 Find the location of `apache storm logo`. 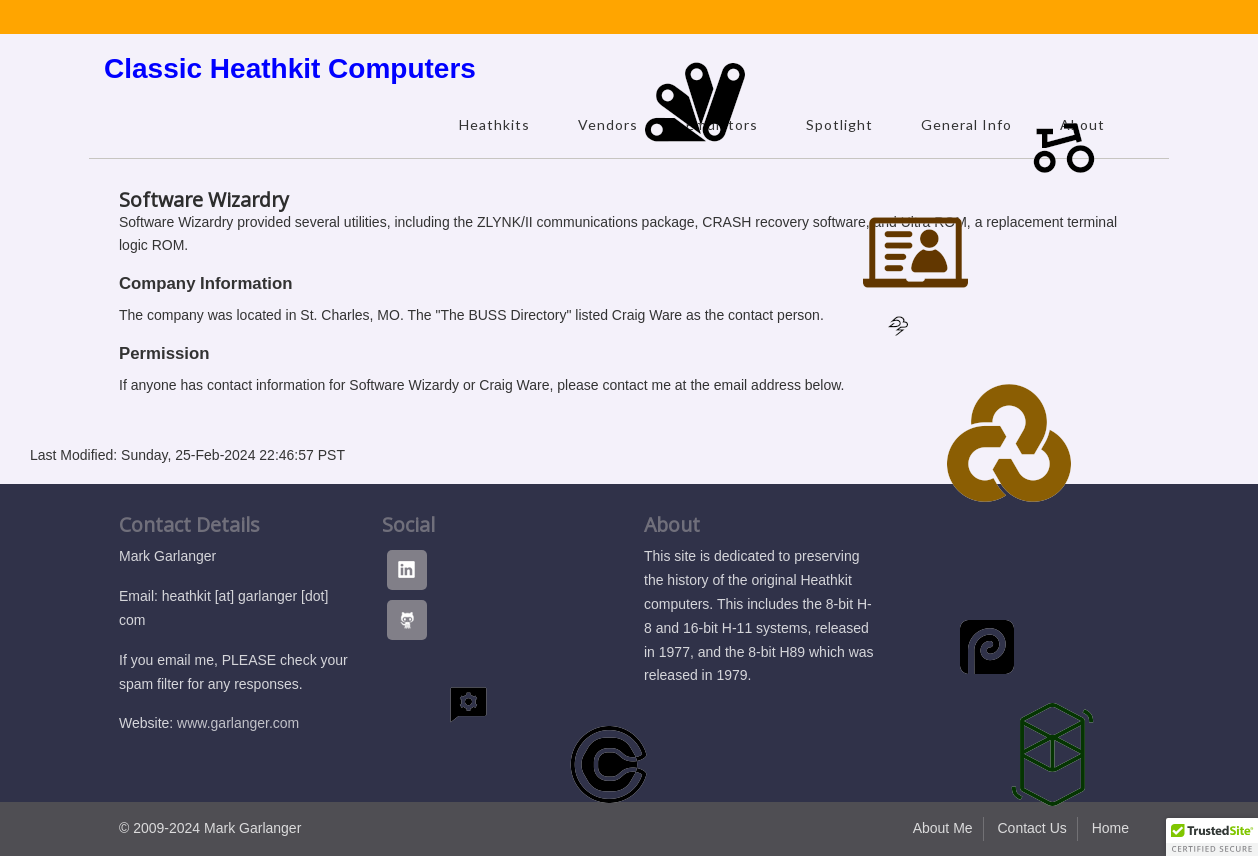

apache storm logo is located at coordinates (898, 326).